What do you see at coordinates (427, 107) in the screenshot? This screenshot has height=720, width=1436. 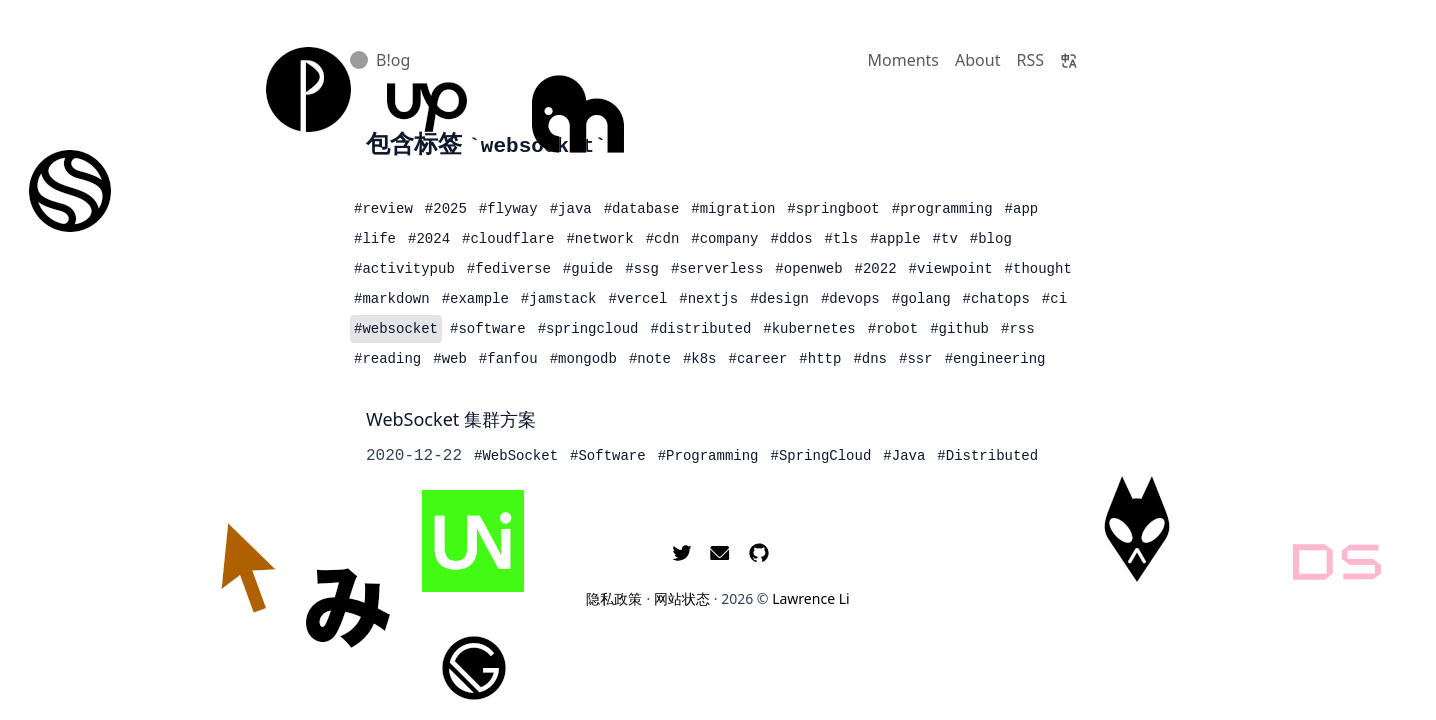 I see `upwork logo - access freelance marketplace` at bounding box center [427, 107].